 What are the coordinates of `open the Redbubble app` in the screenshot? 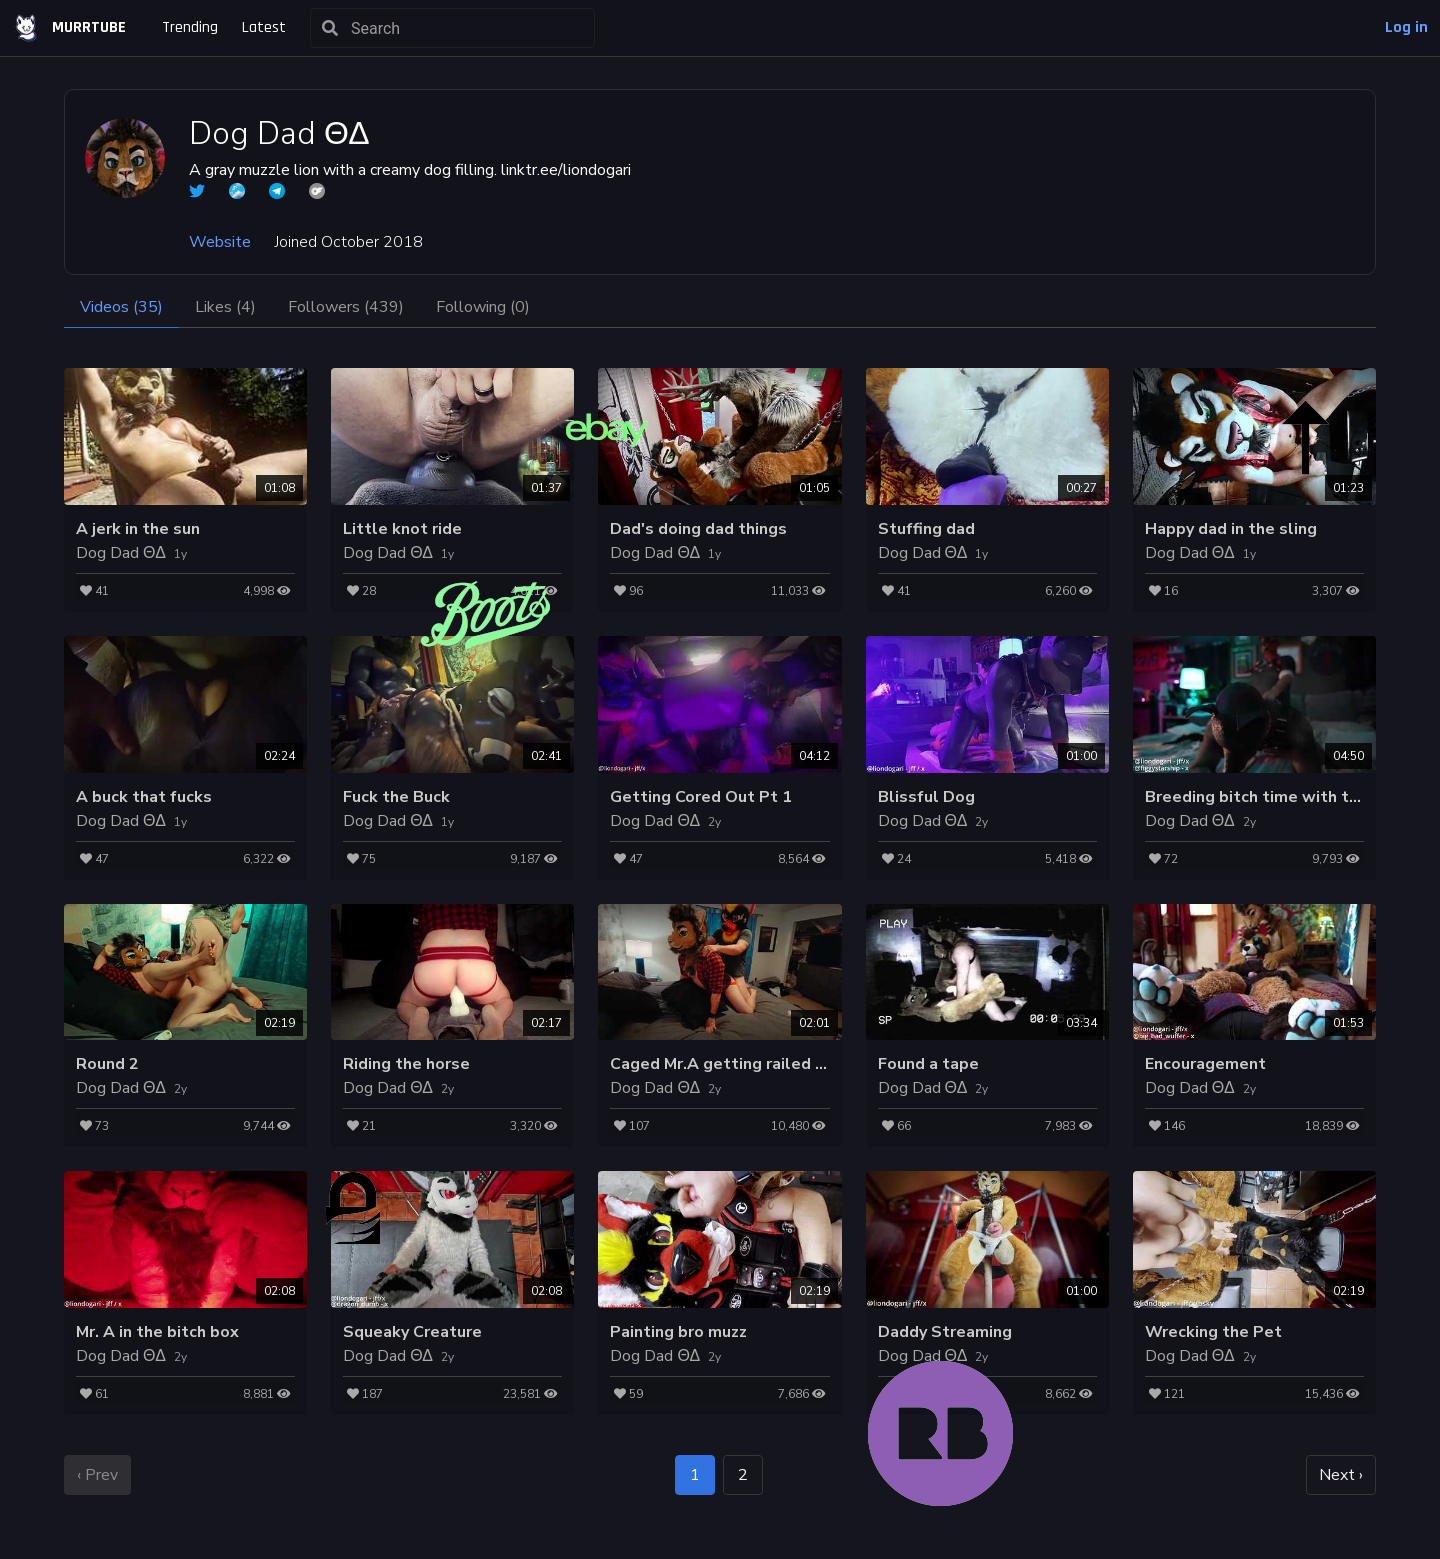 It's located at (940, 1433).